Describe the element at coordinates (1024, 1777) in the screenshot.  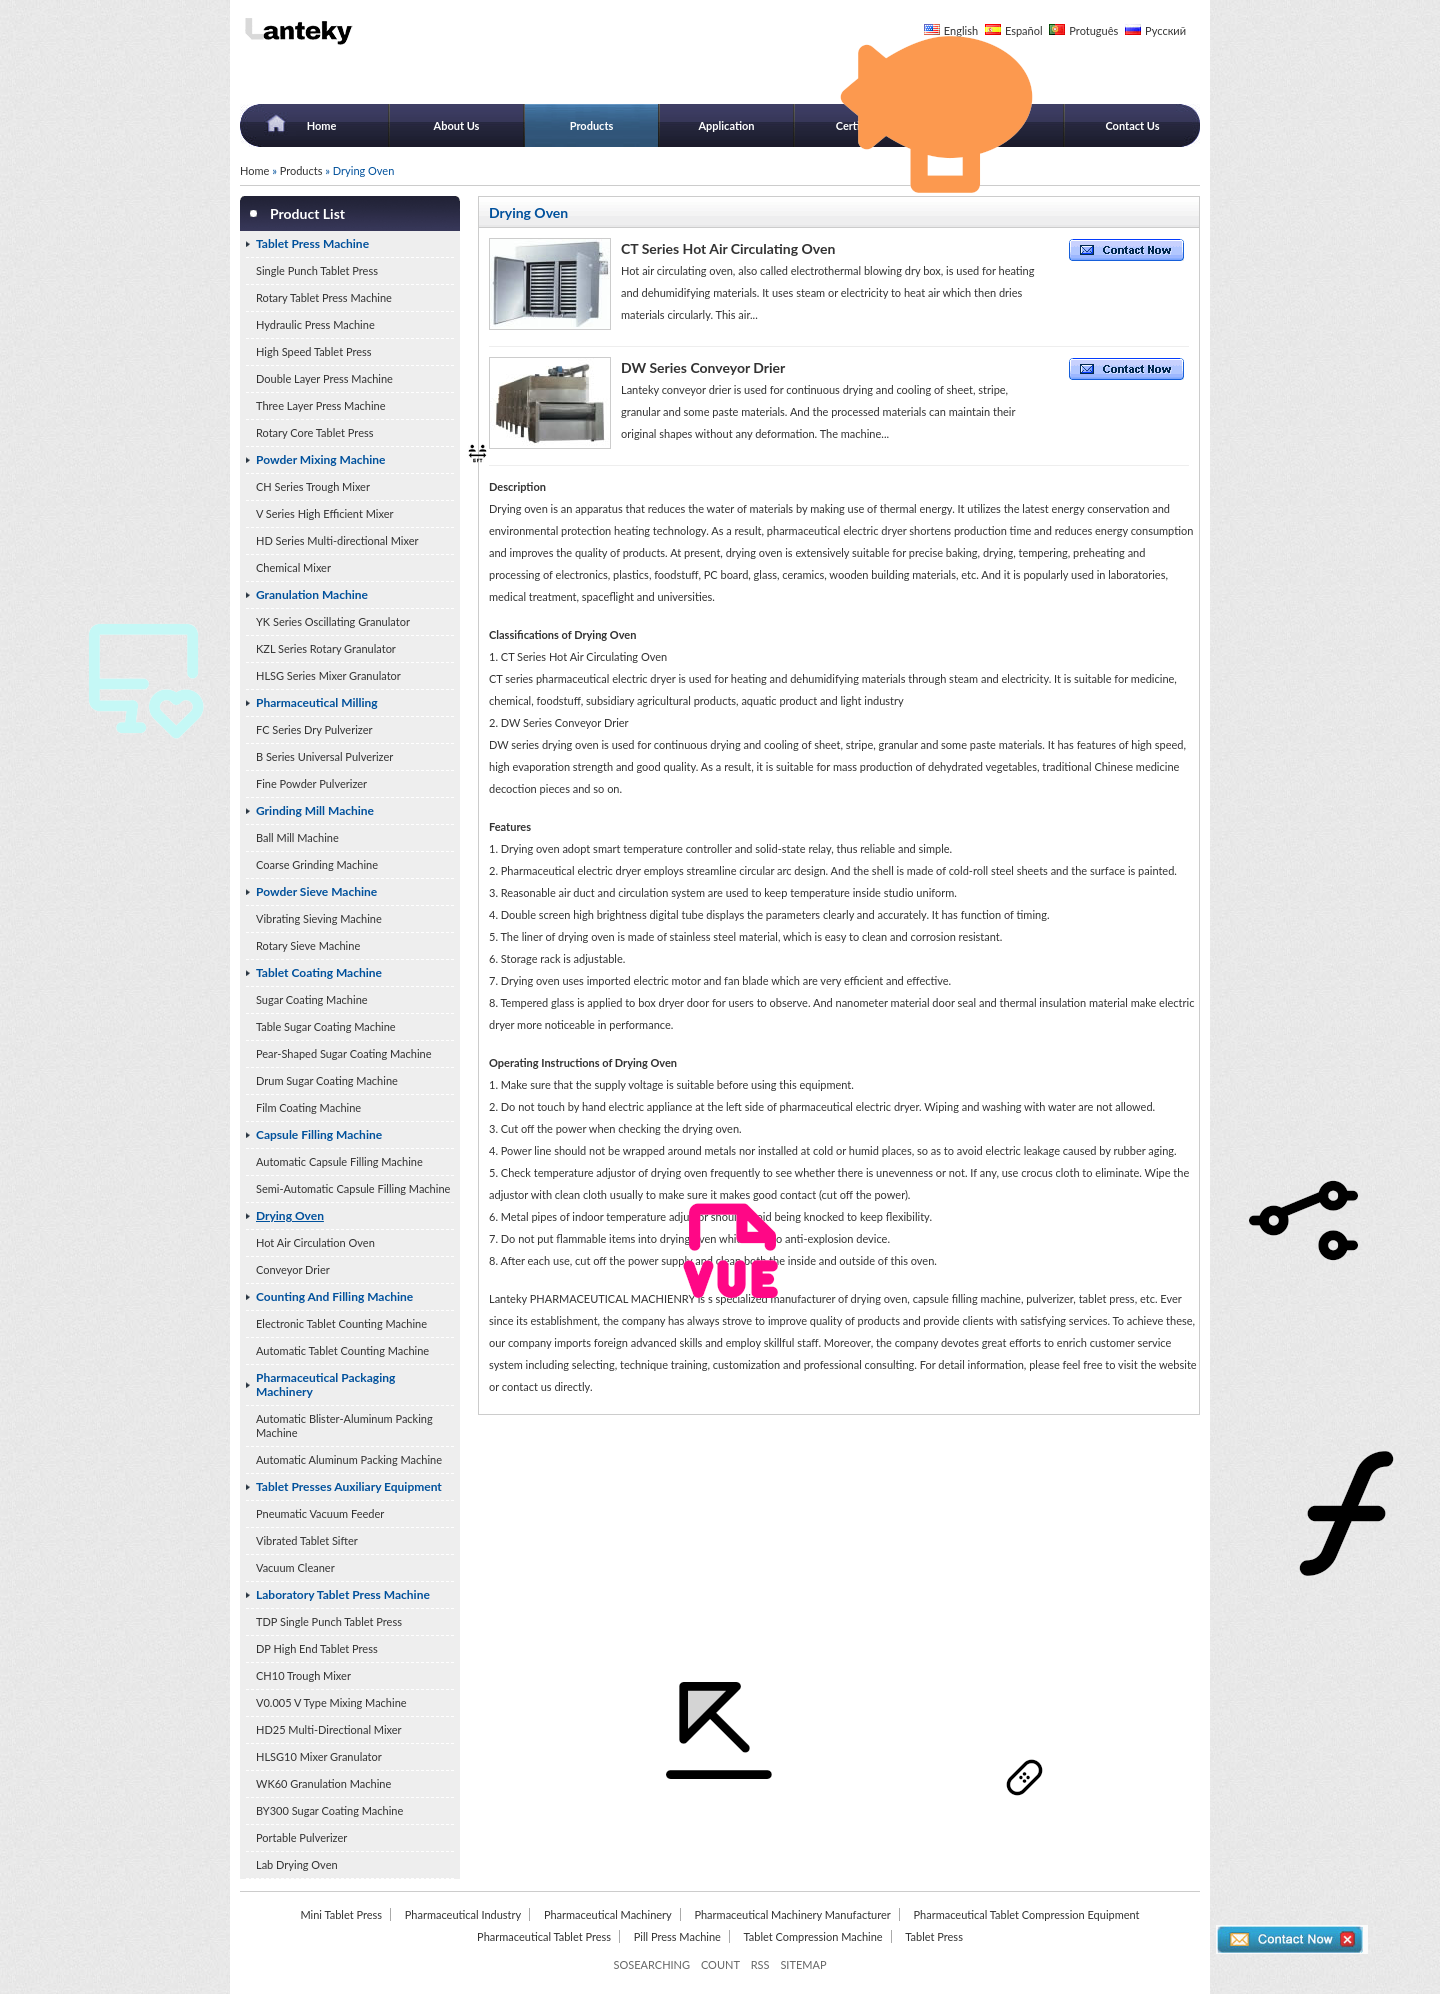
I see `access health or medical settings` at that location.